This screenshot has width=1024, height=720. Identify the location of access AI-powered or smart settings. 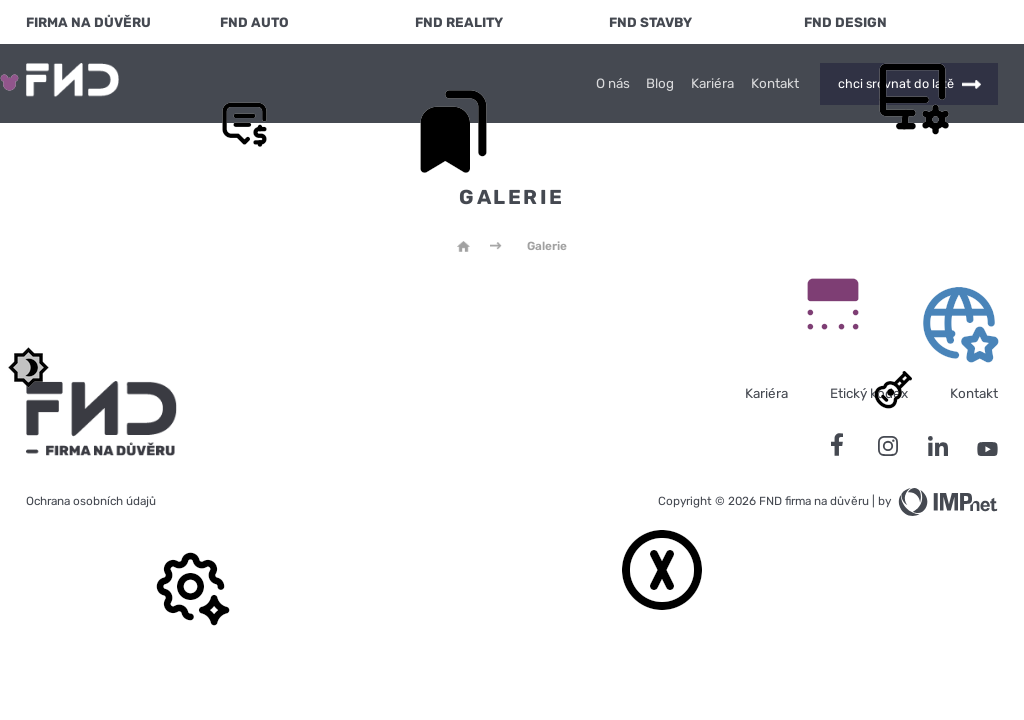
(190, 586).